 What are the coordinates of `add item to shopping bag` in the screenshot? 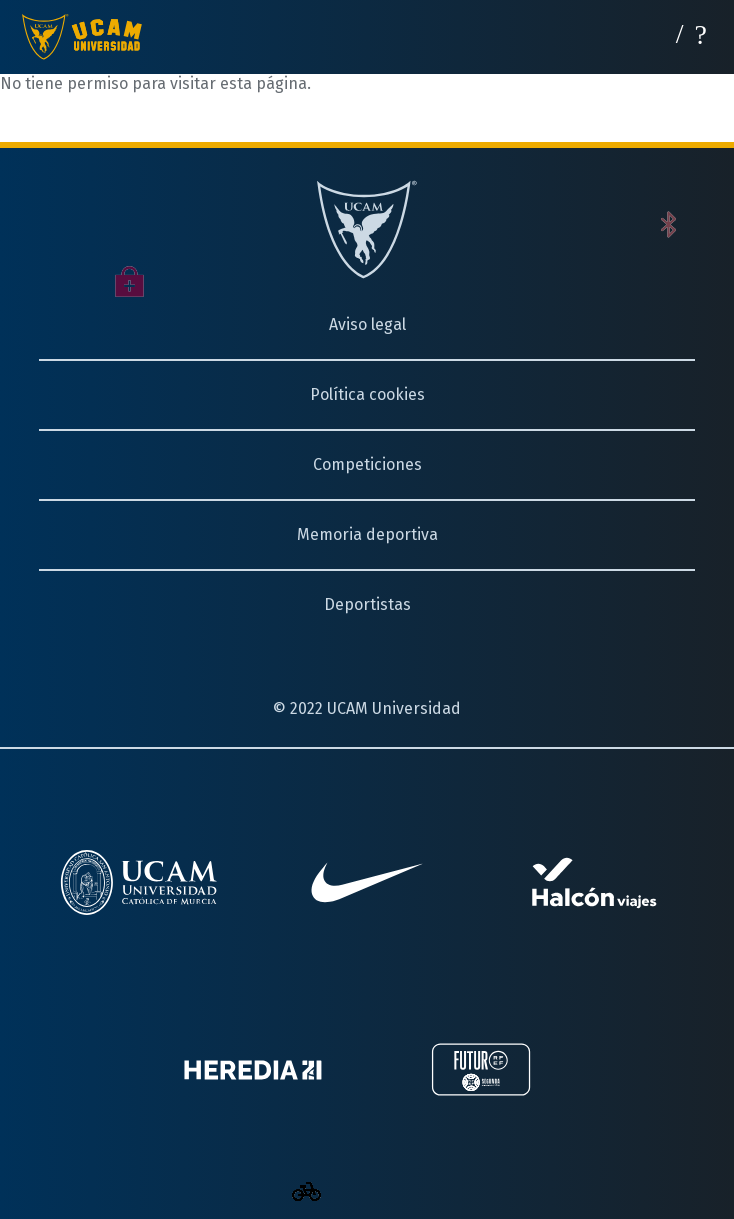 It's located at (129, 281).